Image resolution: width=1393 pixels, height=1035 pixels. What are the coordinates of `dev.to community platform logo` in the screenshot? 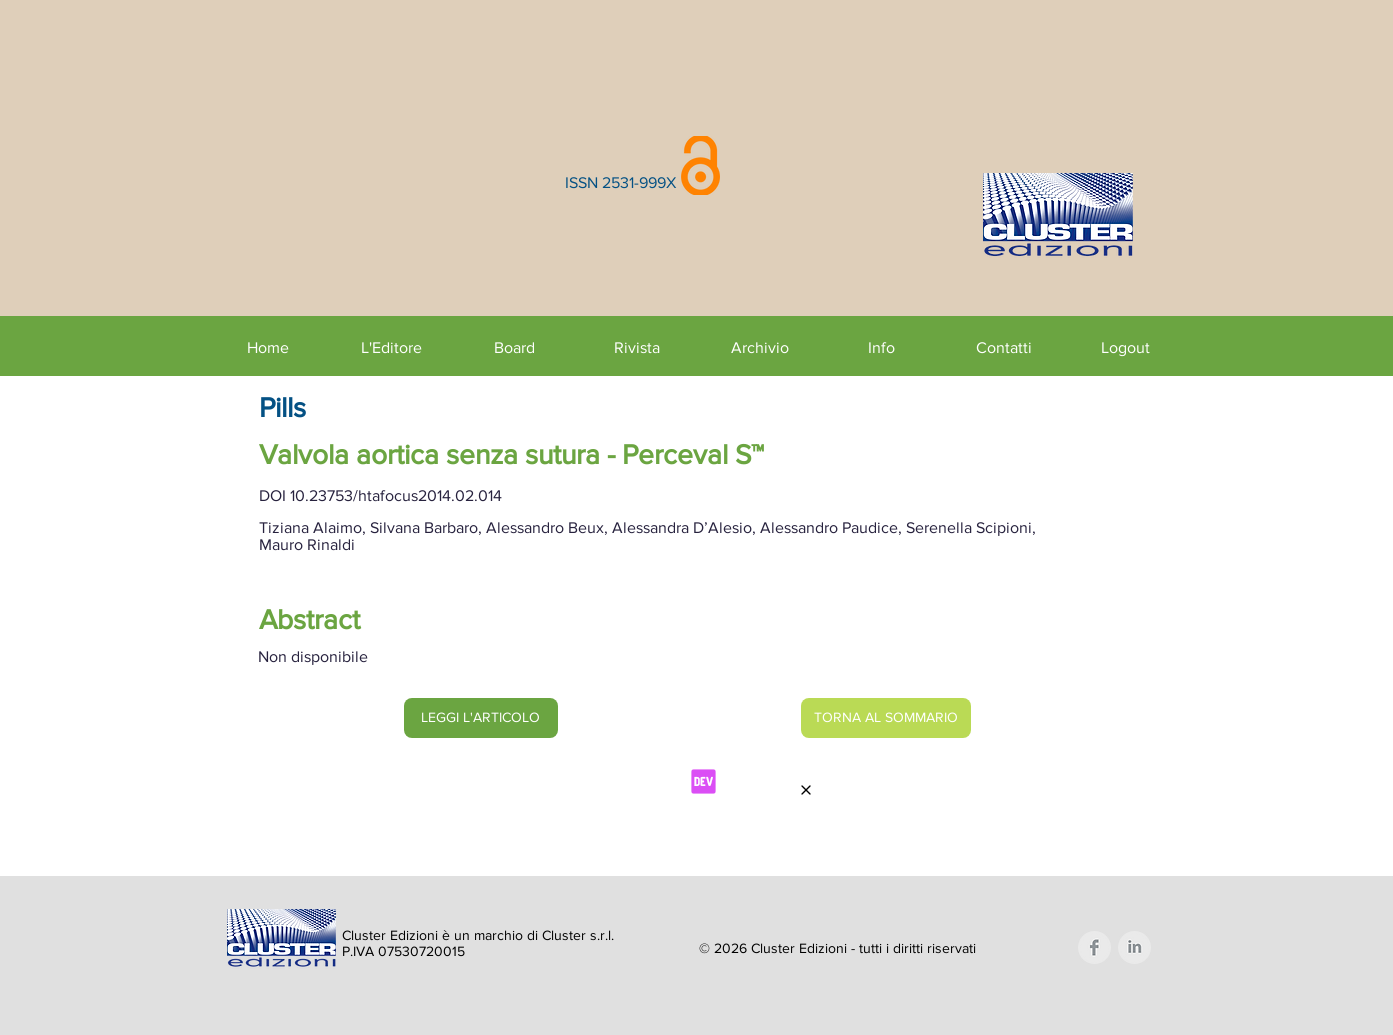 It's located at (703, 781).